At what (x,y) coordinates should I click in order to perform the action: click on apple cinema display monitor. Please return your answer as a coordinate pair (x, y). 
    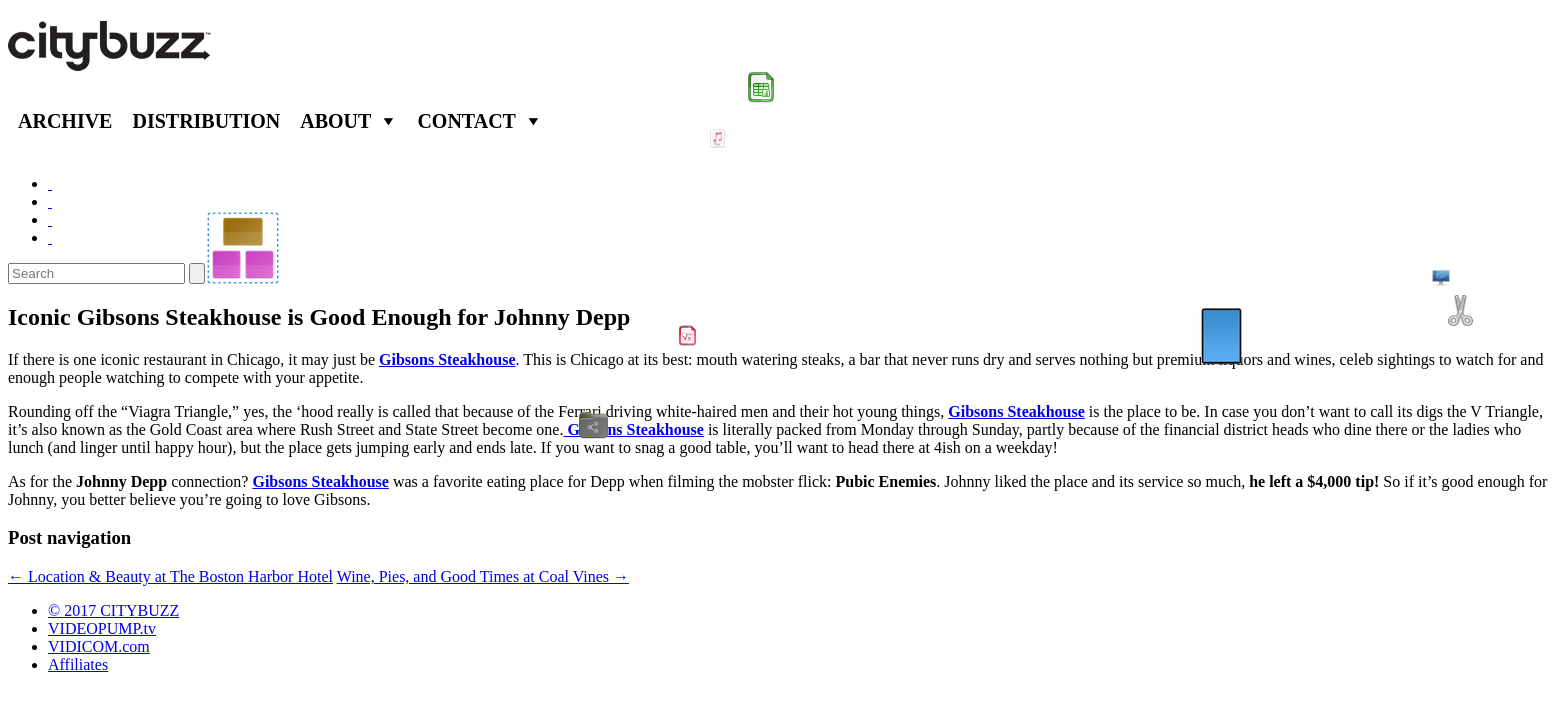
    Looking at the image, I should click on (1441, 277).